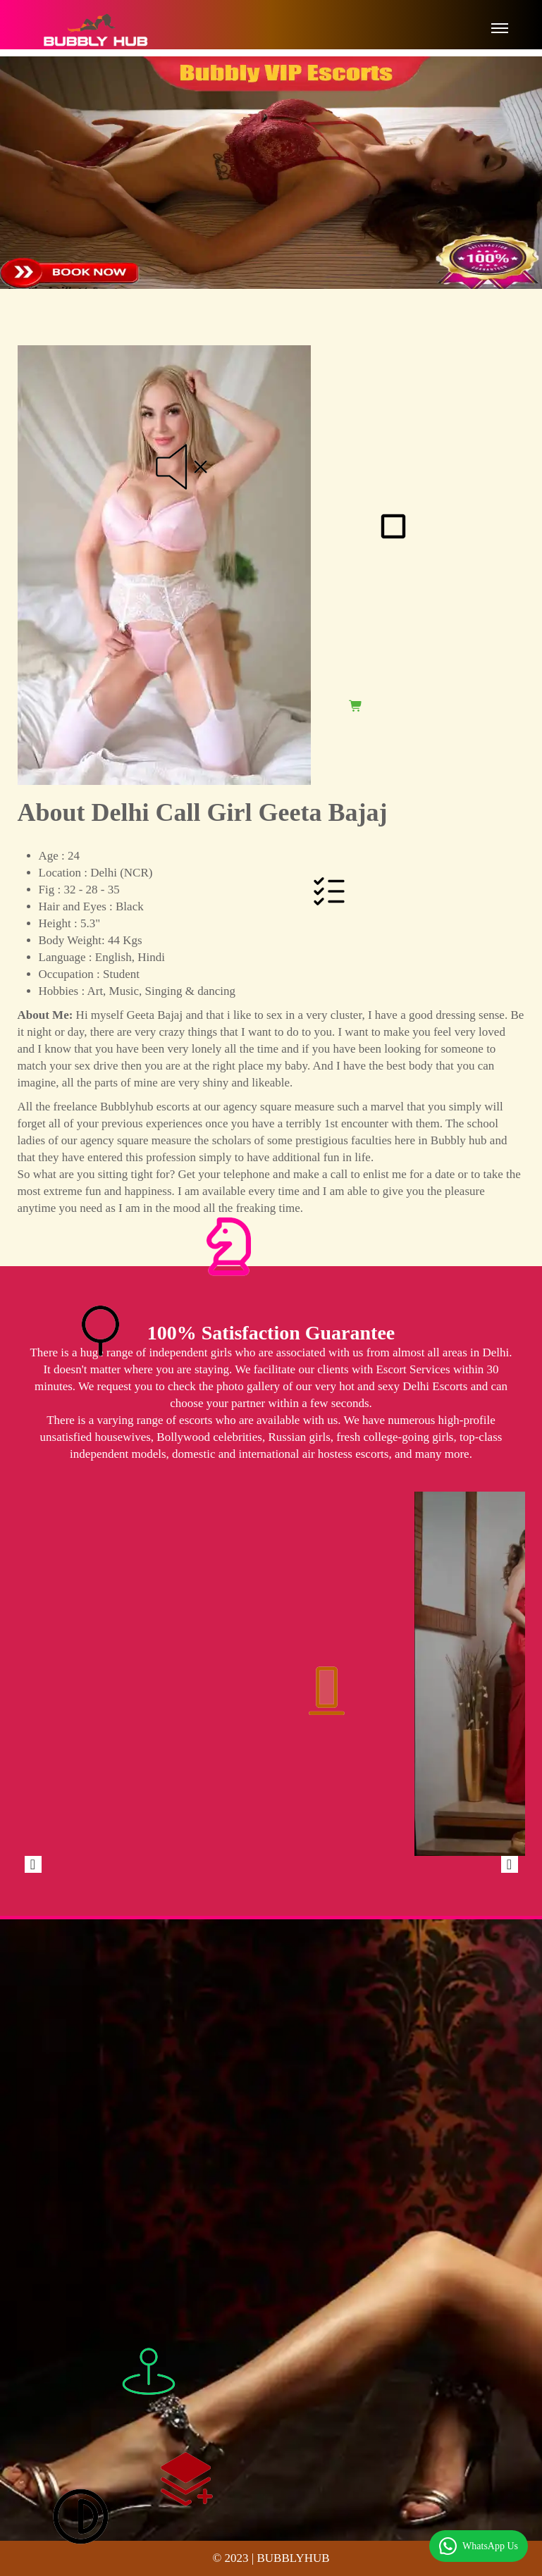 The image size is (542, 2576). Describe the element at coordinates (326, 1690) in the screenshot. I see `align object to bottom edge` at that location.